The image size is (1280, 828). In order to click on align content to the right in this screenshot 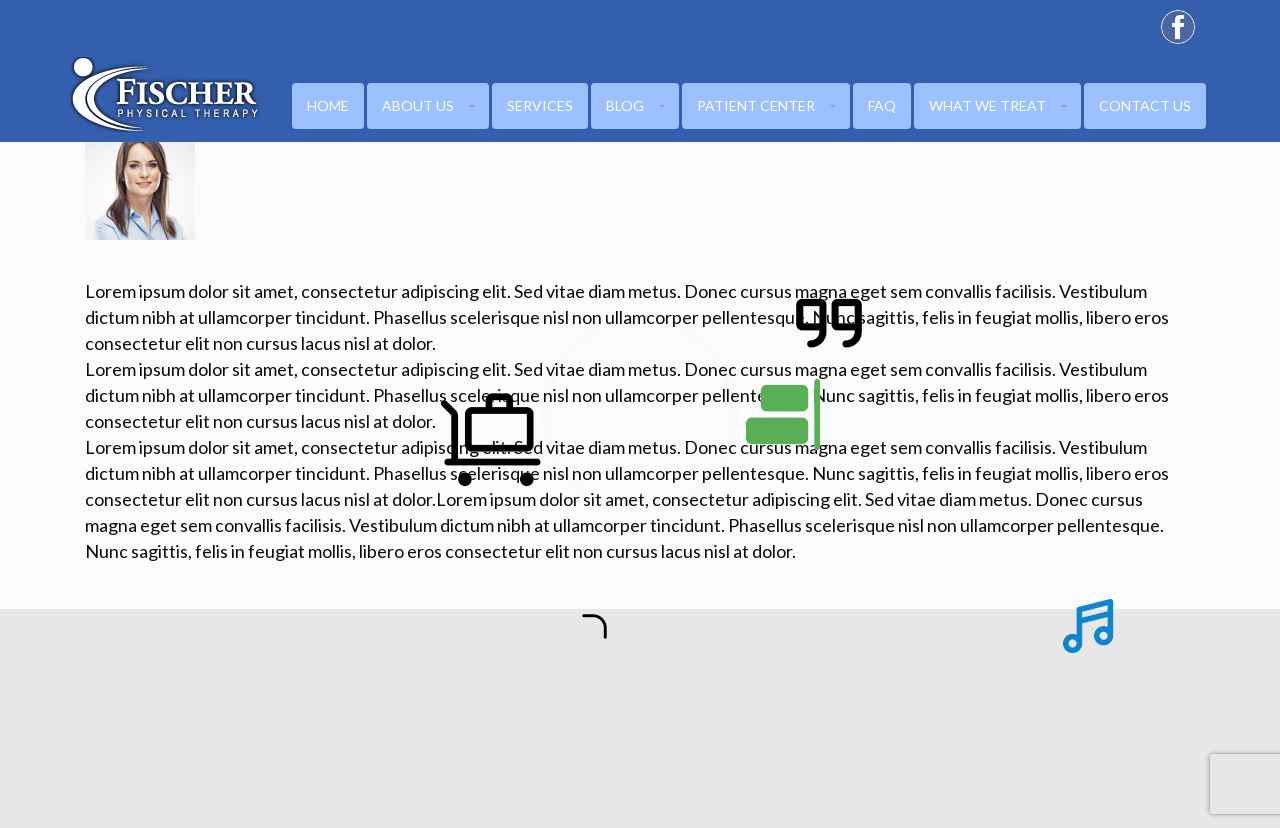, I will do `click(784, 414)`.